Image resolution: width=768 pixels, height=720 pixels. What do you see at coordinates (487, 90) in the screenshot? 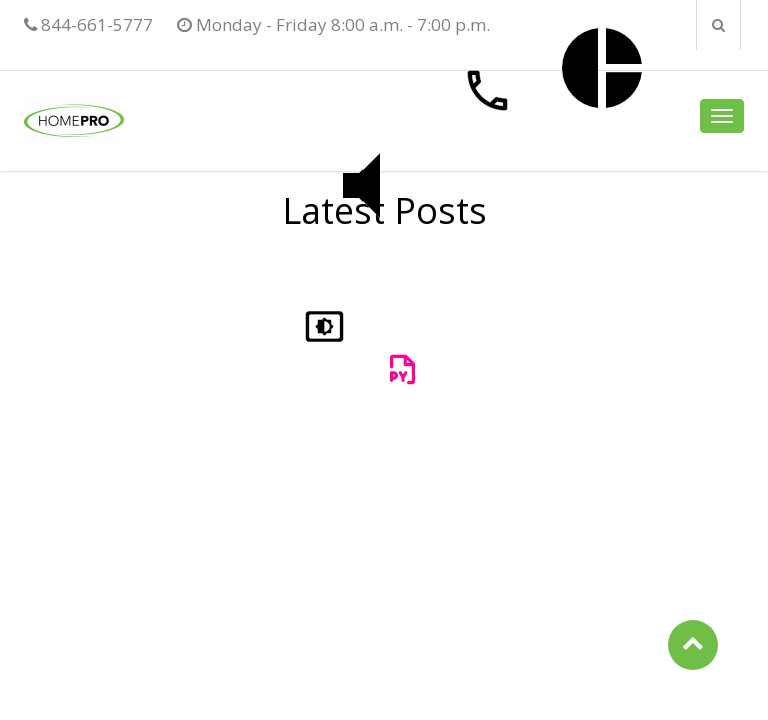
I see `make a phone call` at bounding box center [487, 90].